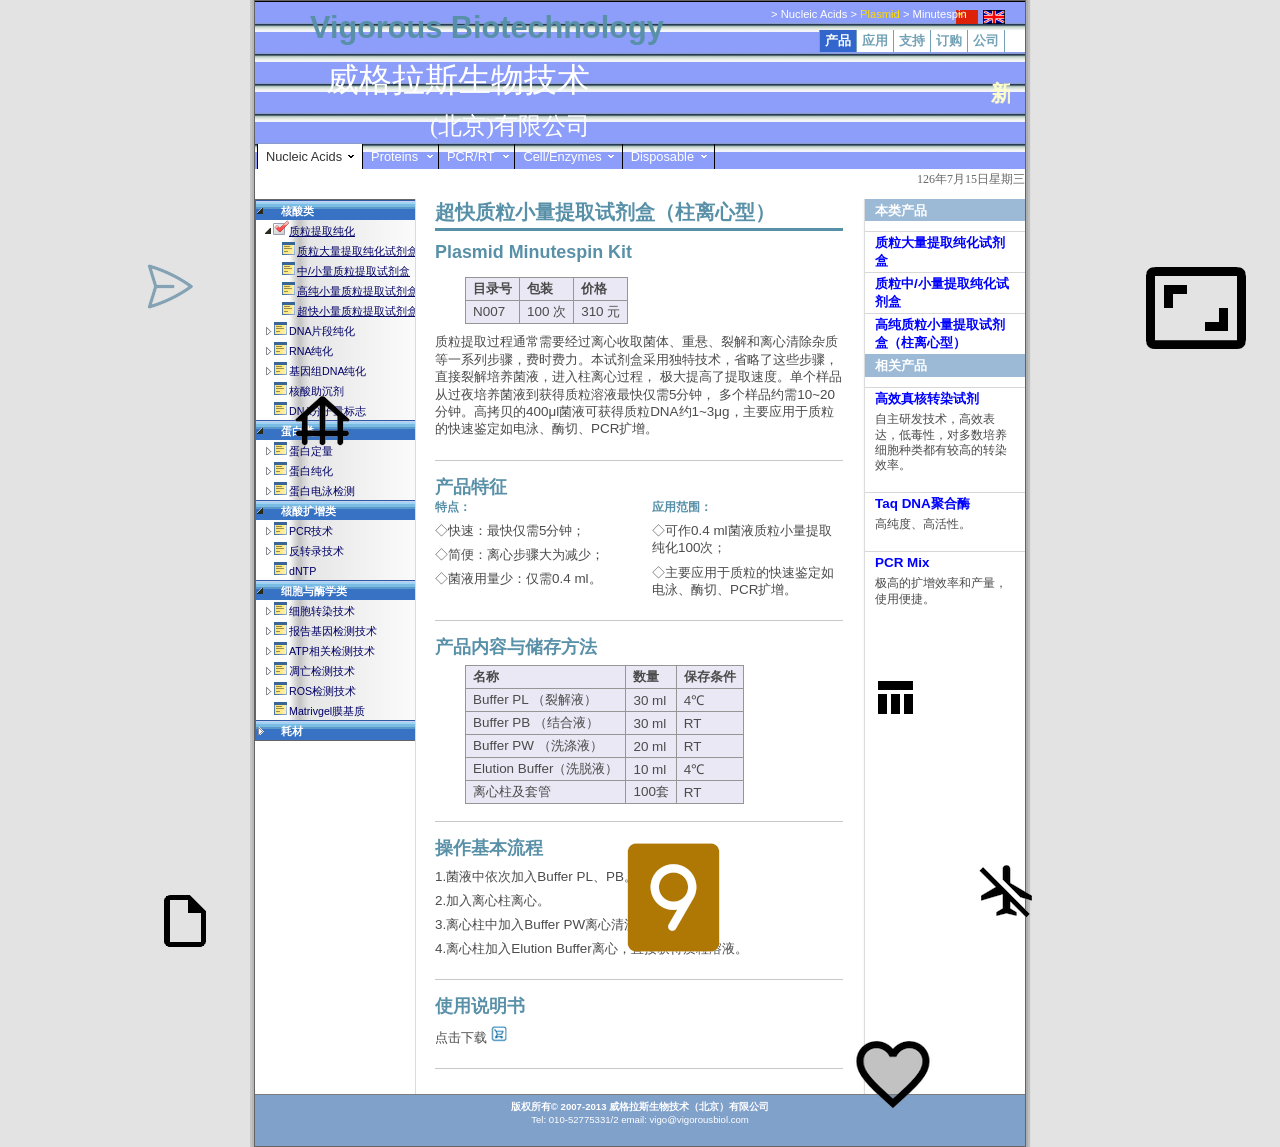 The image size is (1280, 1147). Describe the element at coordinates (322, 421) in the screenshot. I see `view property foundation details` at that location.